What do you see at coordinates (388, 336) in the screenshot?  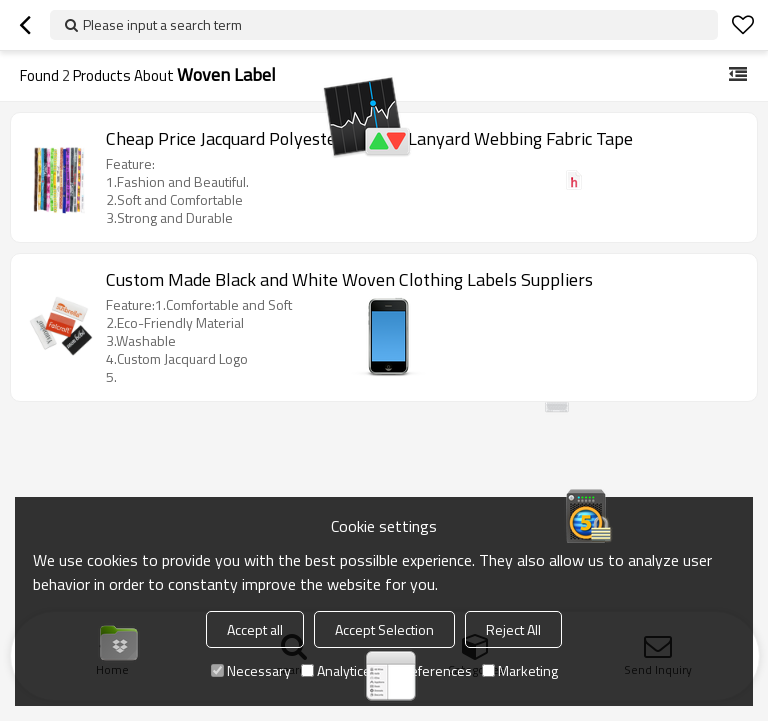 I see `connect or sync an iPhone device` at bounding box center [388, 336].